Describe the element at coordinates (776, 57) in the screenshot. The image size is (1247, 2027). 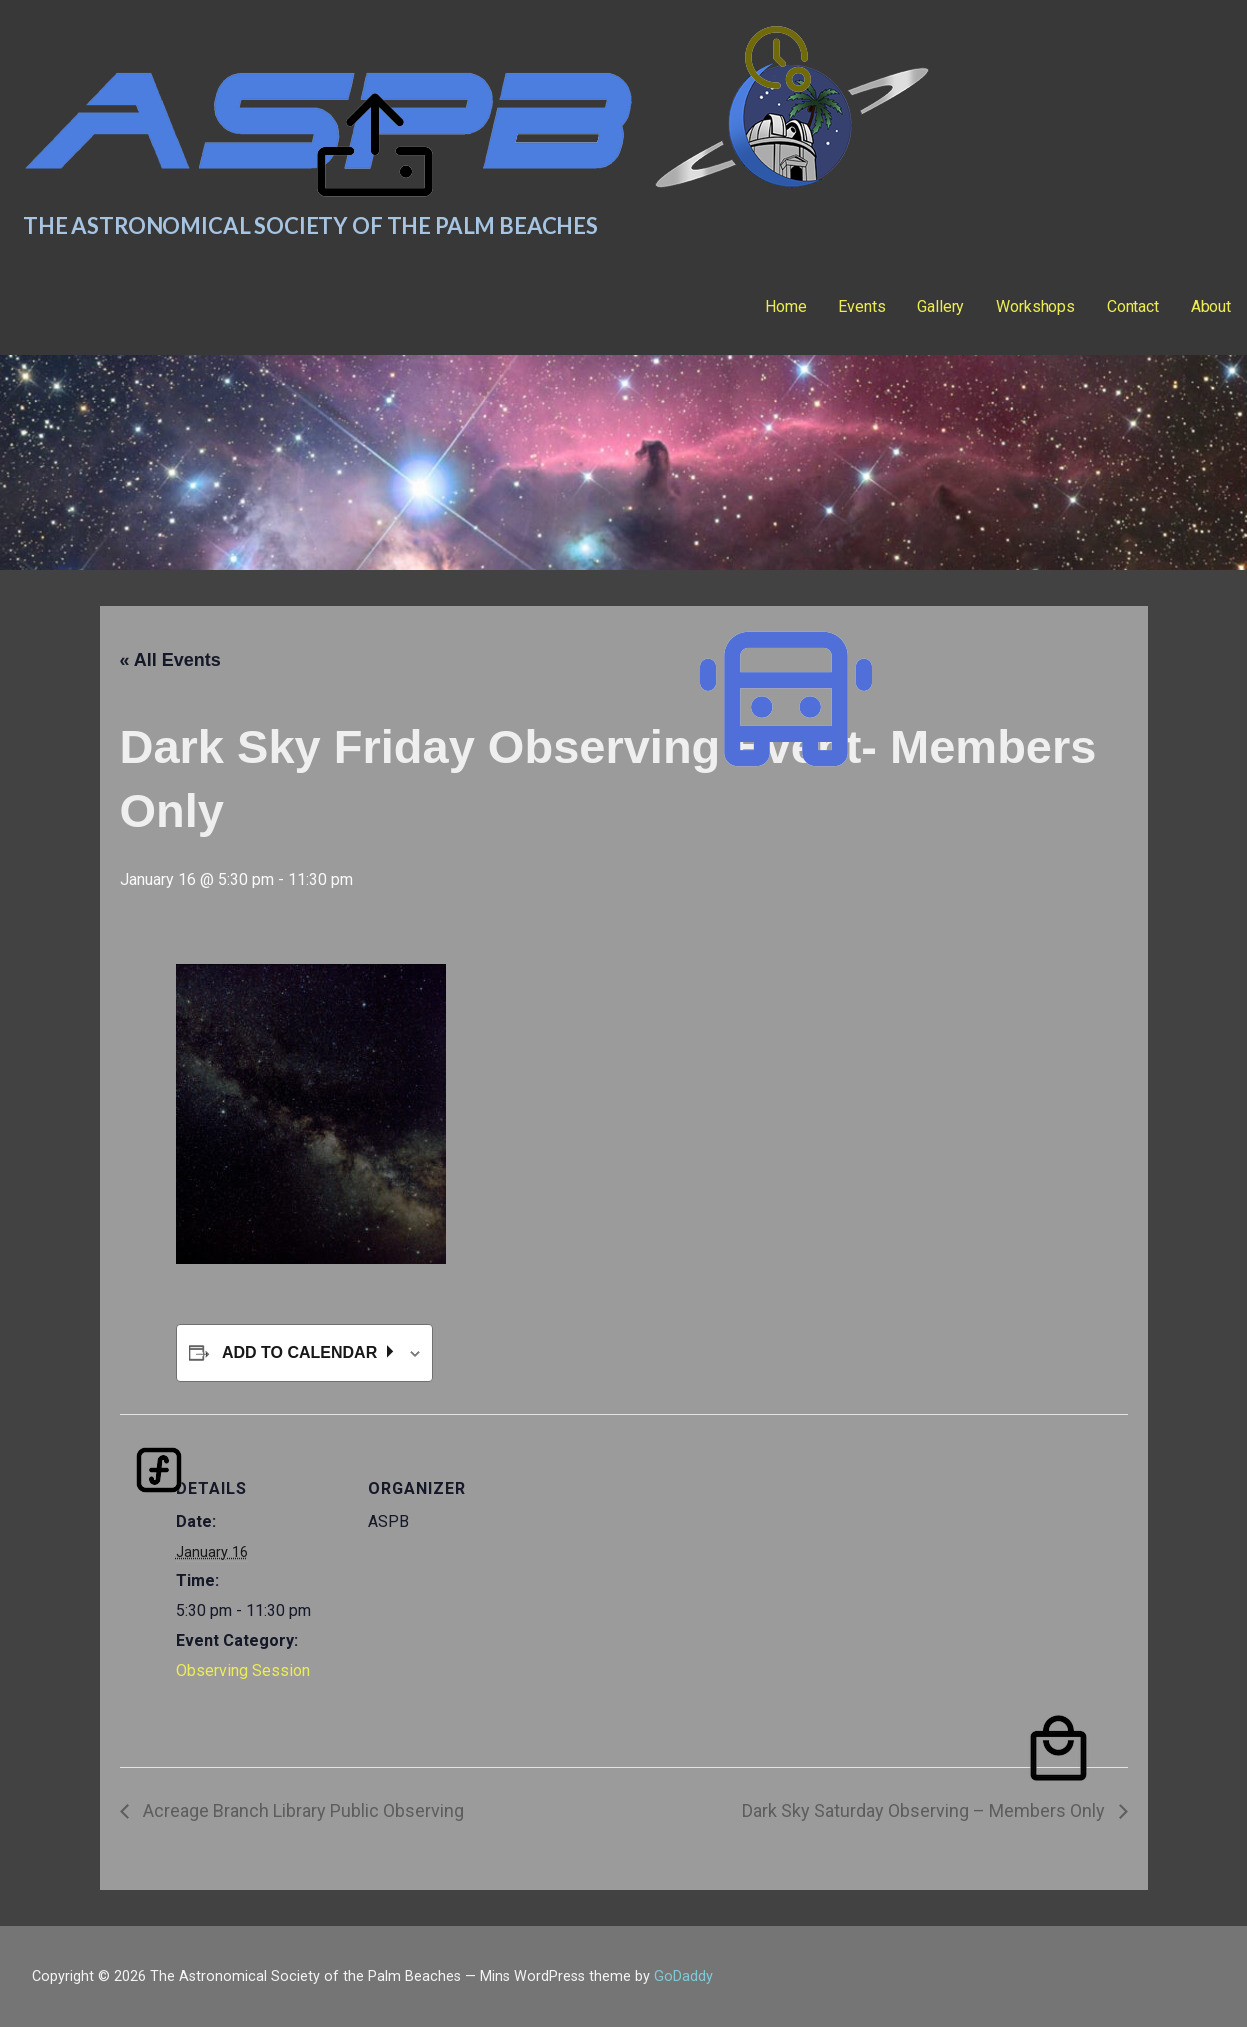
I see `start recording time or duration` at that location.